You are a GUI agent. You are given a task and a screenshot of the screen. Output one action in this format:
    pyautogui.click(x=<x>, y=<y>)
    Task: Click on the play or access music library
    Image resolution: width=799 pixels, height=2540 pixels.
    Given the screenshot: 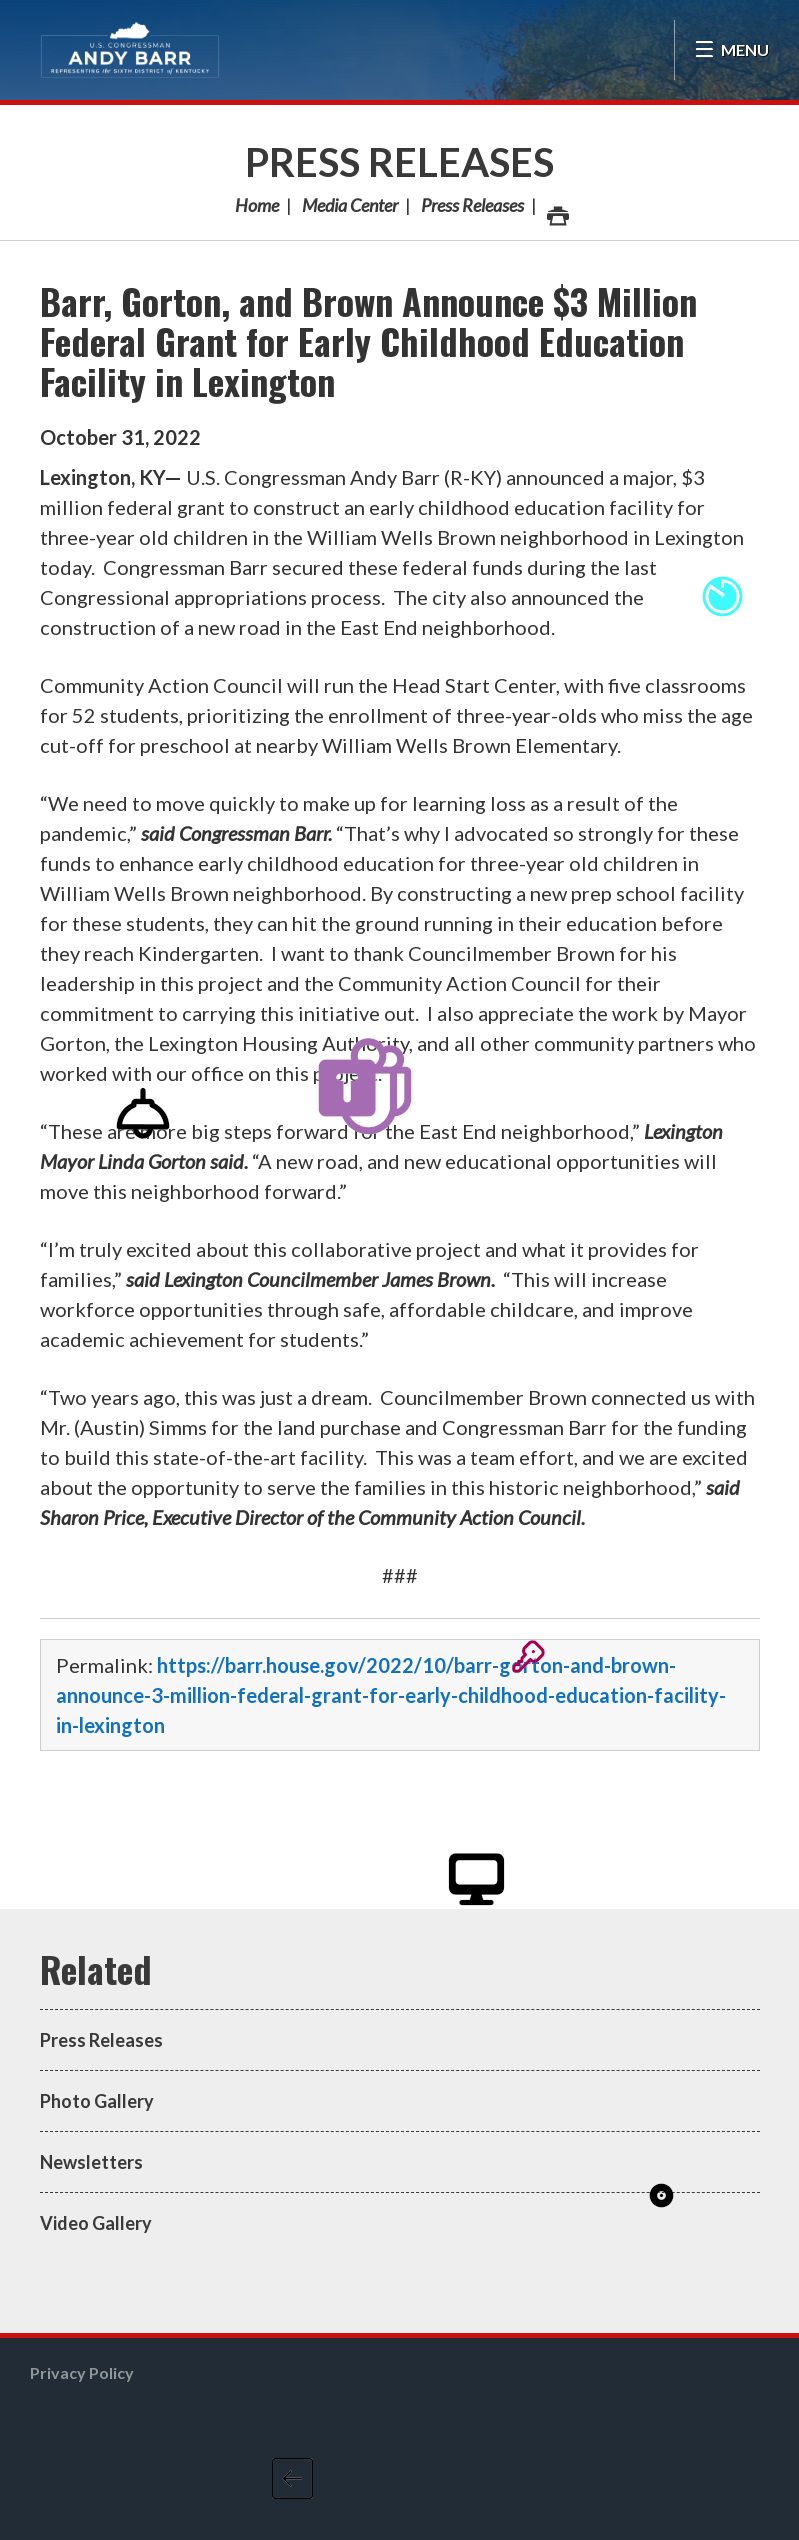 What is the action you would take?
    pyautogui.click(x=661, y=2195)
    